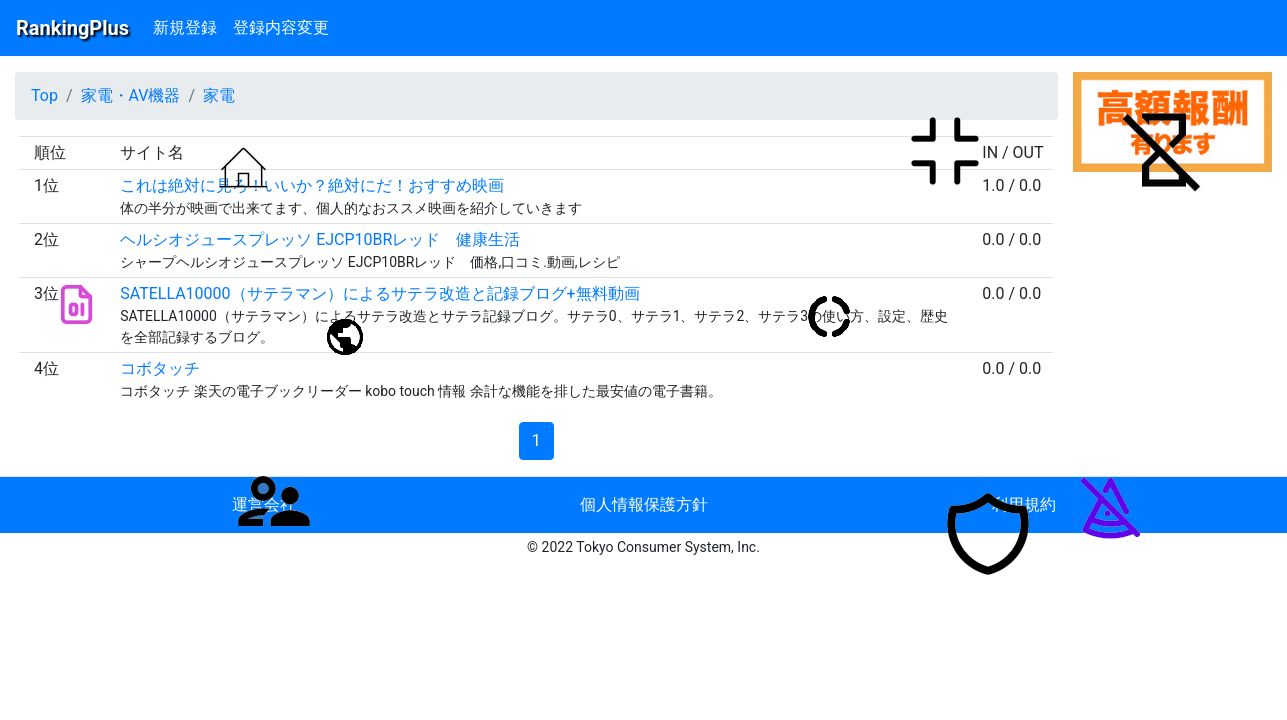 The height and width of the screenshot is (720, 1287). Describe the element at coordinates (945, 151) in the screenshot. I see `exit fullscreen mode` at that location.